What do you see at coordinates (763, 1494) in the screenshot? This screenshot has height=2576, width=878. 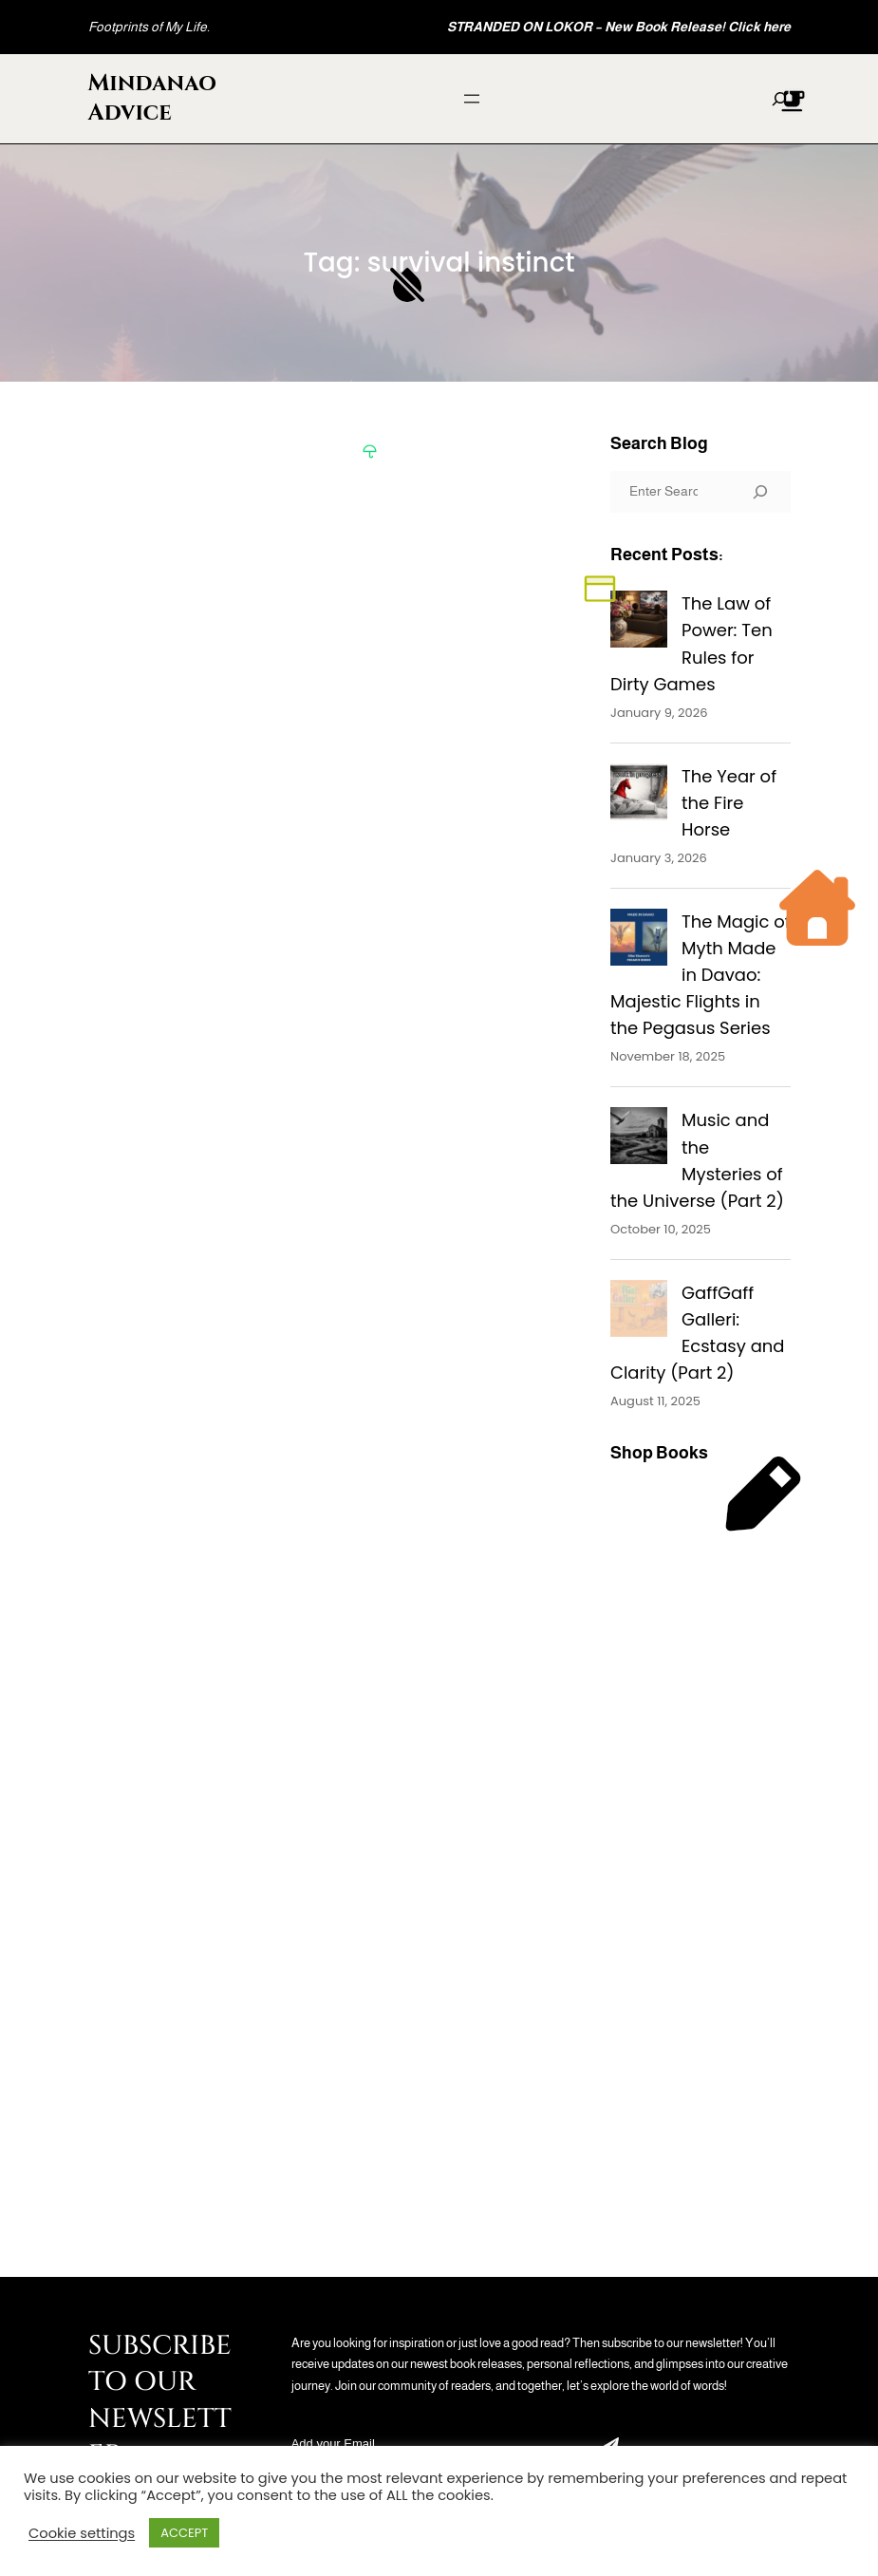 I see `edit or modify content` at bounding box center [763, 1494].